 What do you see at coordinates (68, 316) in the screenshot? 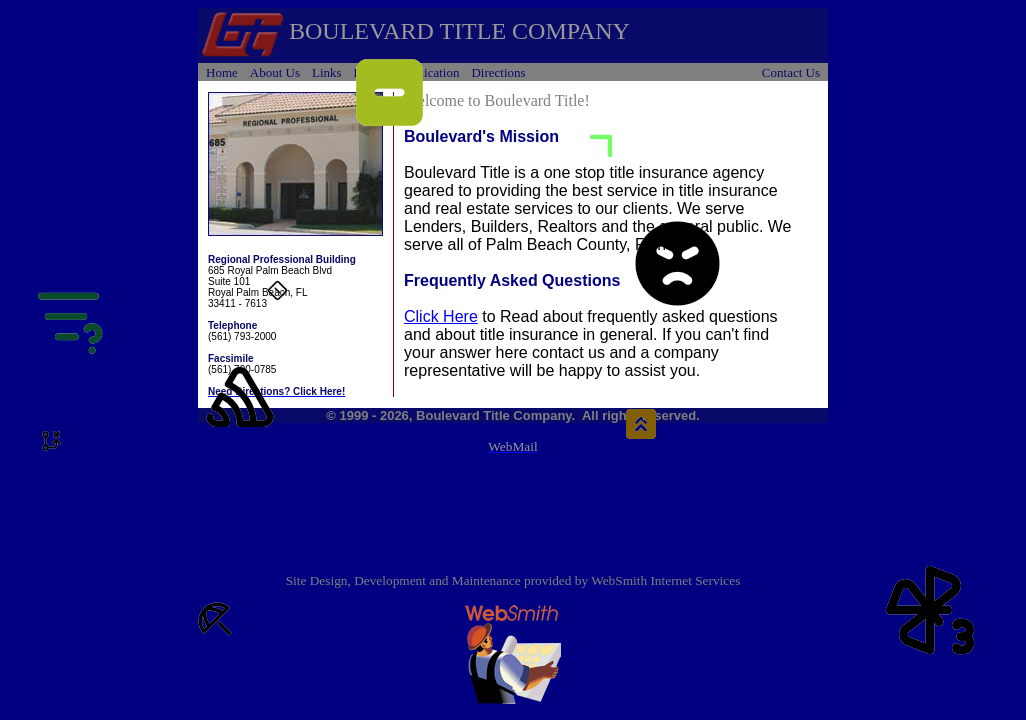
I see `filter settings need attention or review` at bounding box center [68, 316].